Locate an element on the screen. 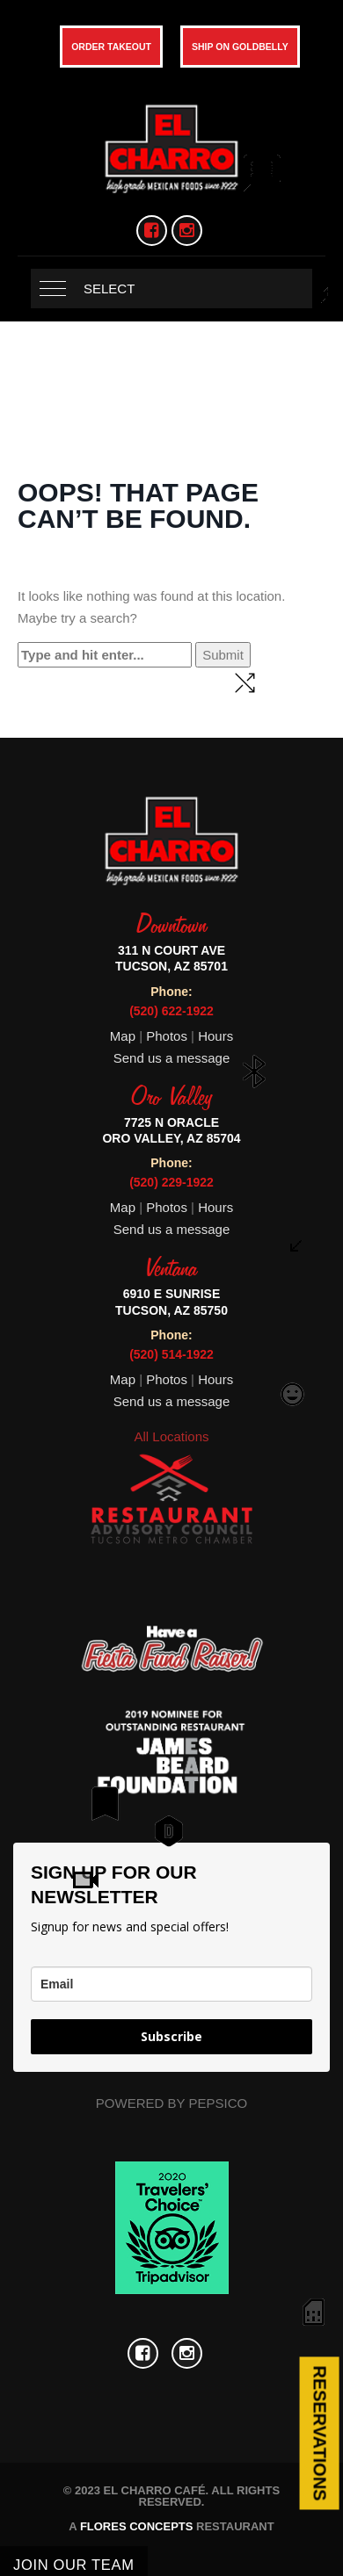 The image size is (343, 2576). shuffle playback order is located at coordinates (244, 682).